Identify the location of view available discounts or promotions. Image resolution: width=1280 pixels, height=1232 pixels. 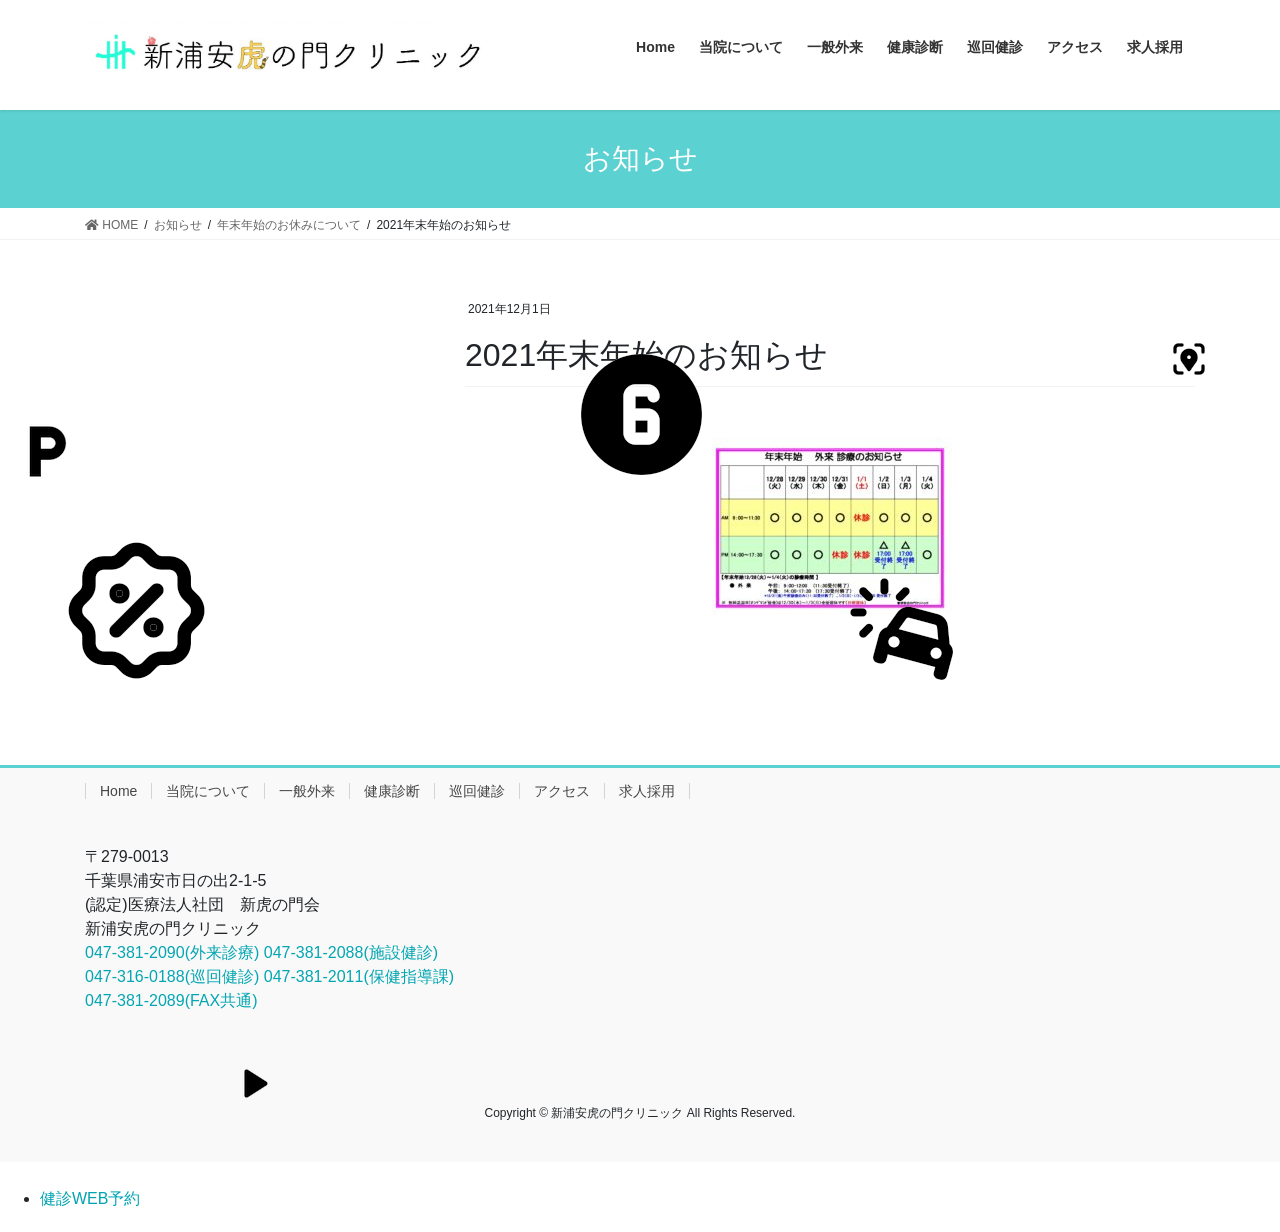
(136, 610).